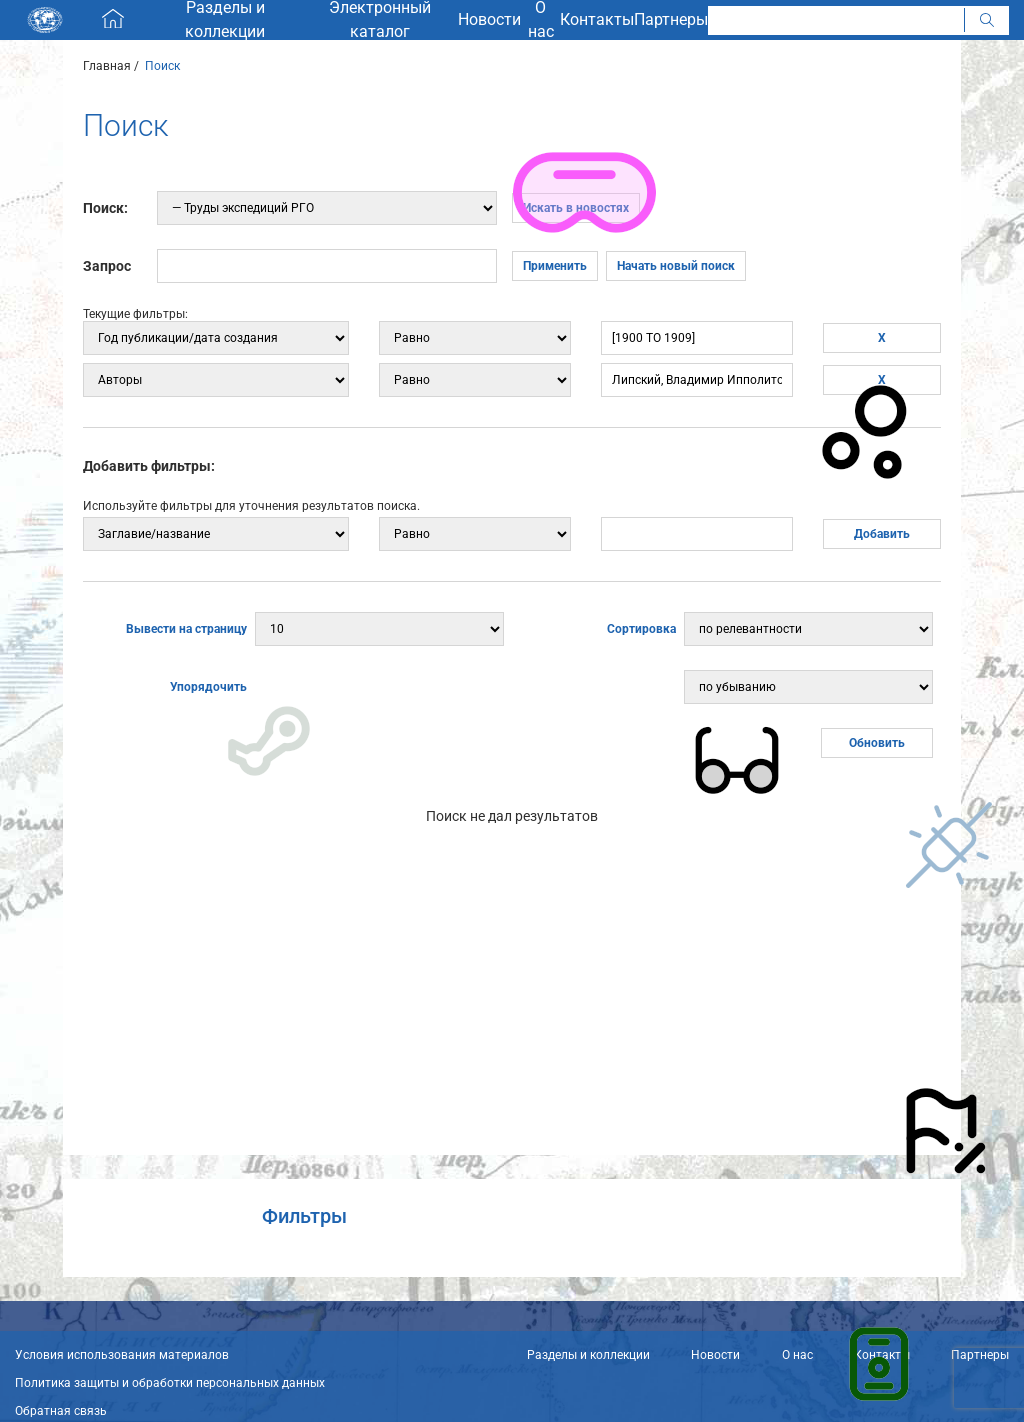 Image resolution: width=1024 pixels, height=1422 pixels. Describe the element at coordinates (269, 739) in the screenshot. I see `open Steam gaming platform` at that location.